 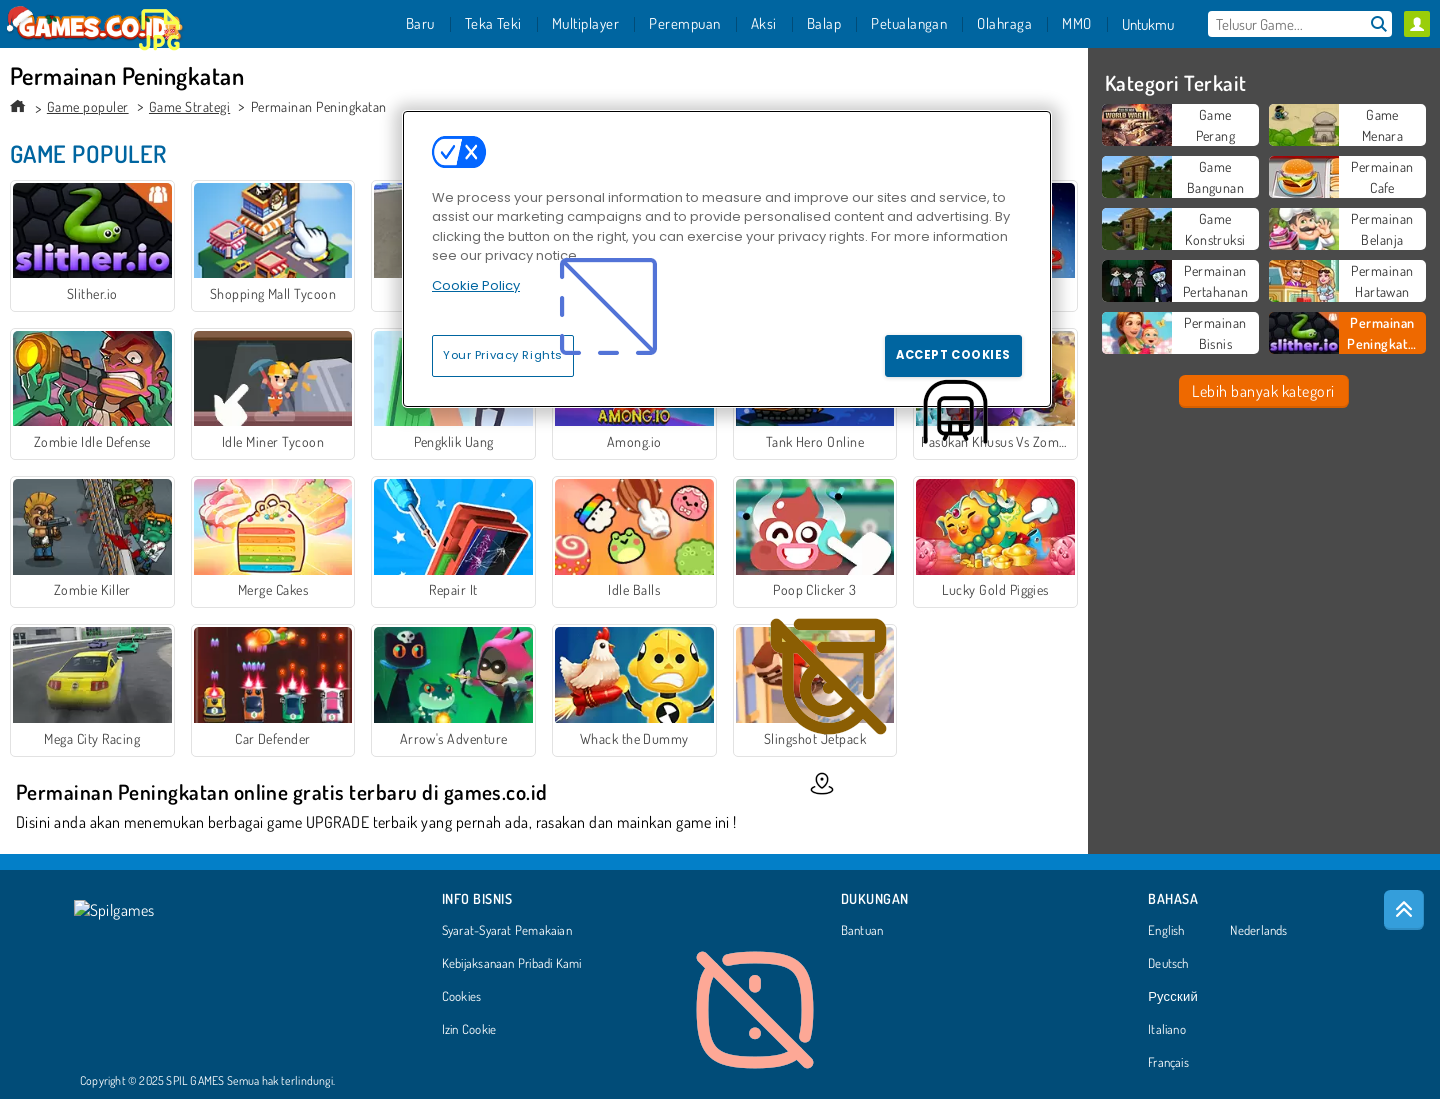 What do you see at coordinates (822, 784) in the screenshot?
I see `view location area or region` at bounding box center [822, 784].